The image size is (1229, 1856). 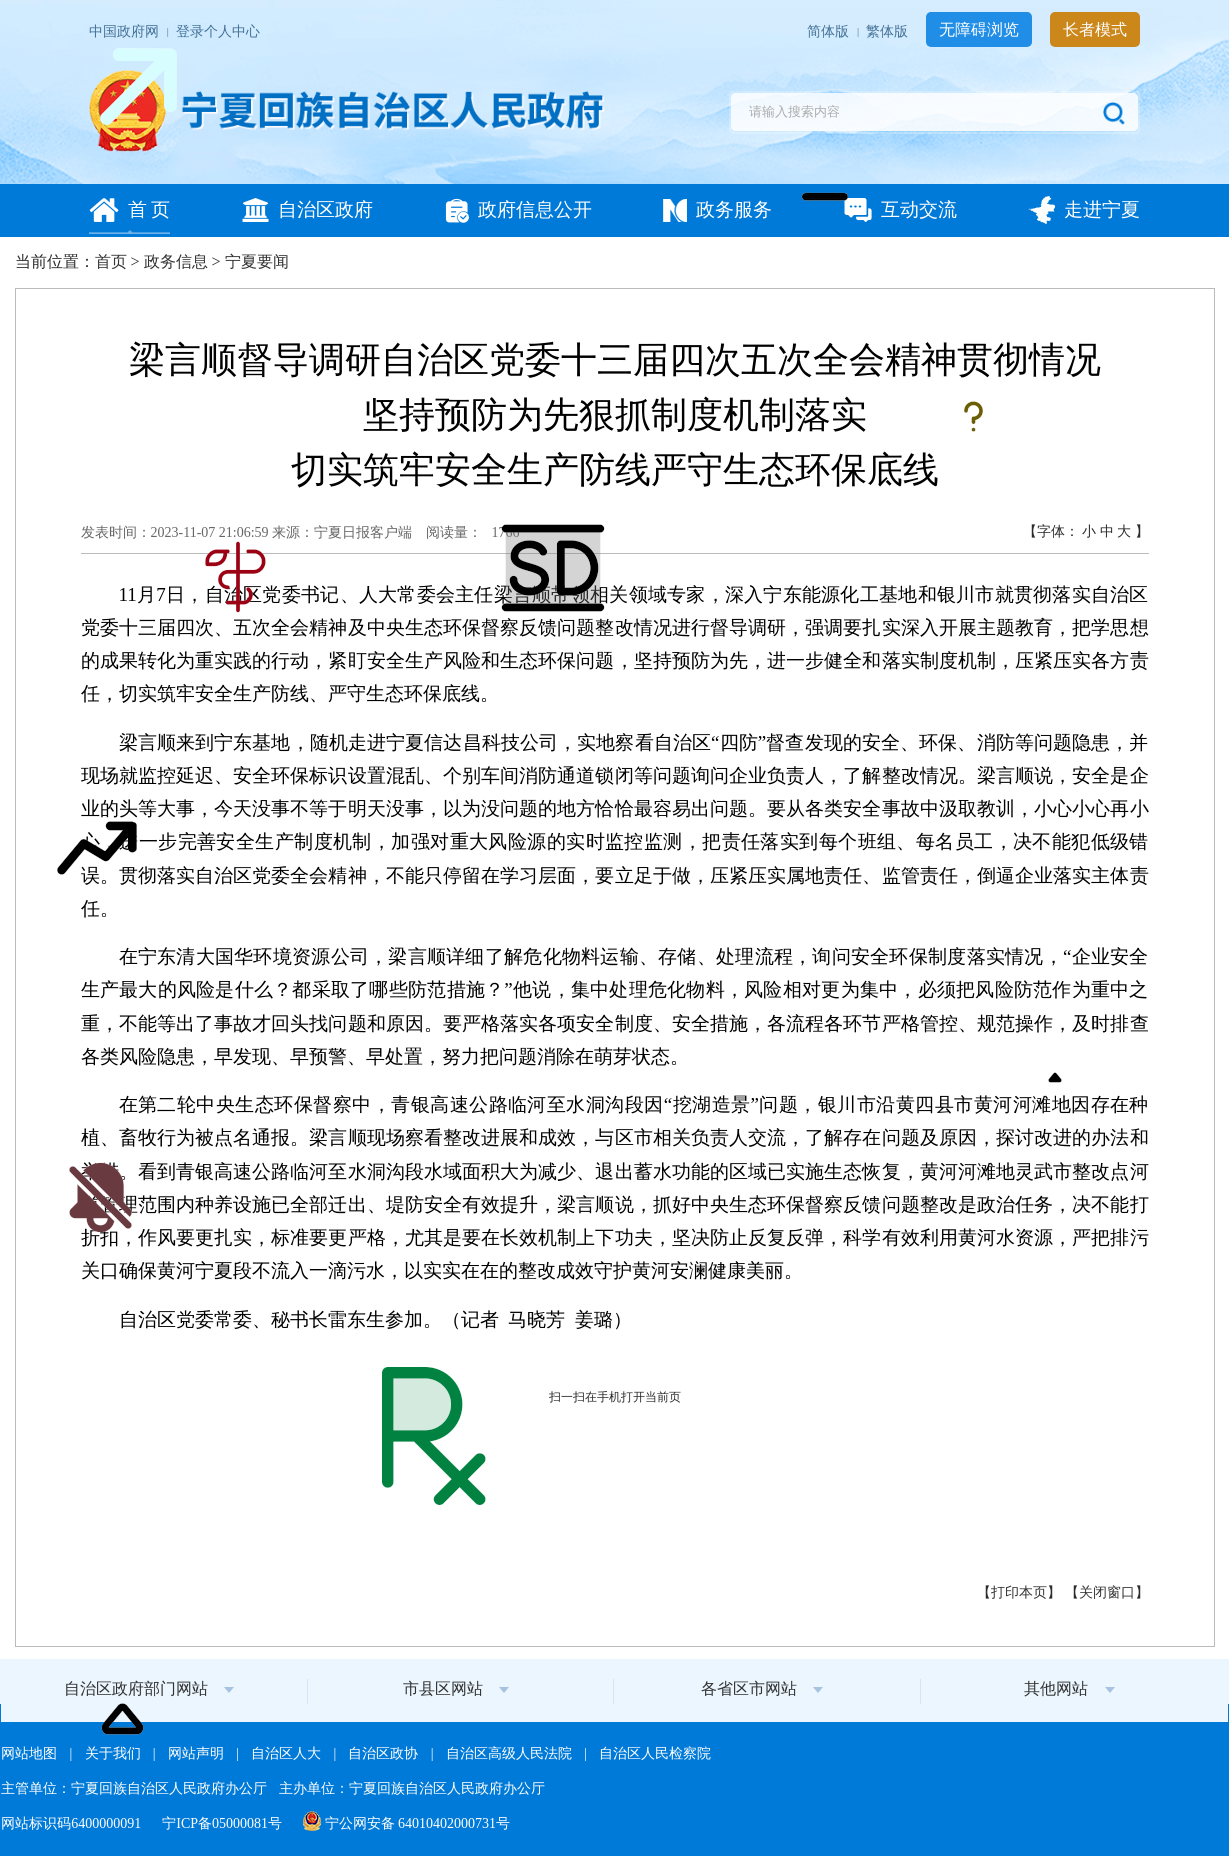 I want to click on indicates standard definition video quality, so click(x=553, y=568).